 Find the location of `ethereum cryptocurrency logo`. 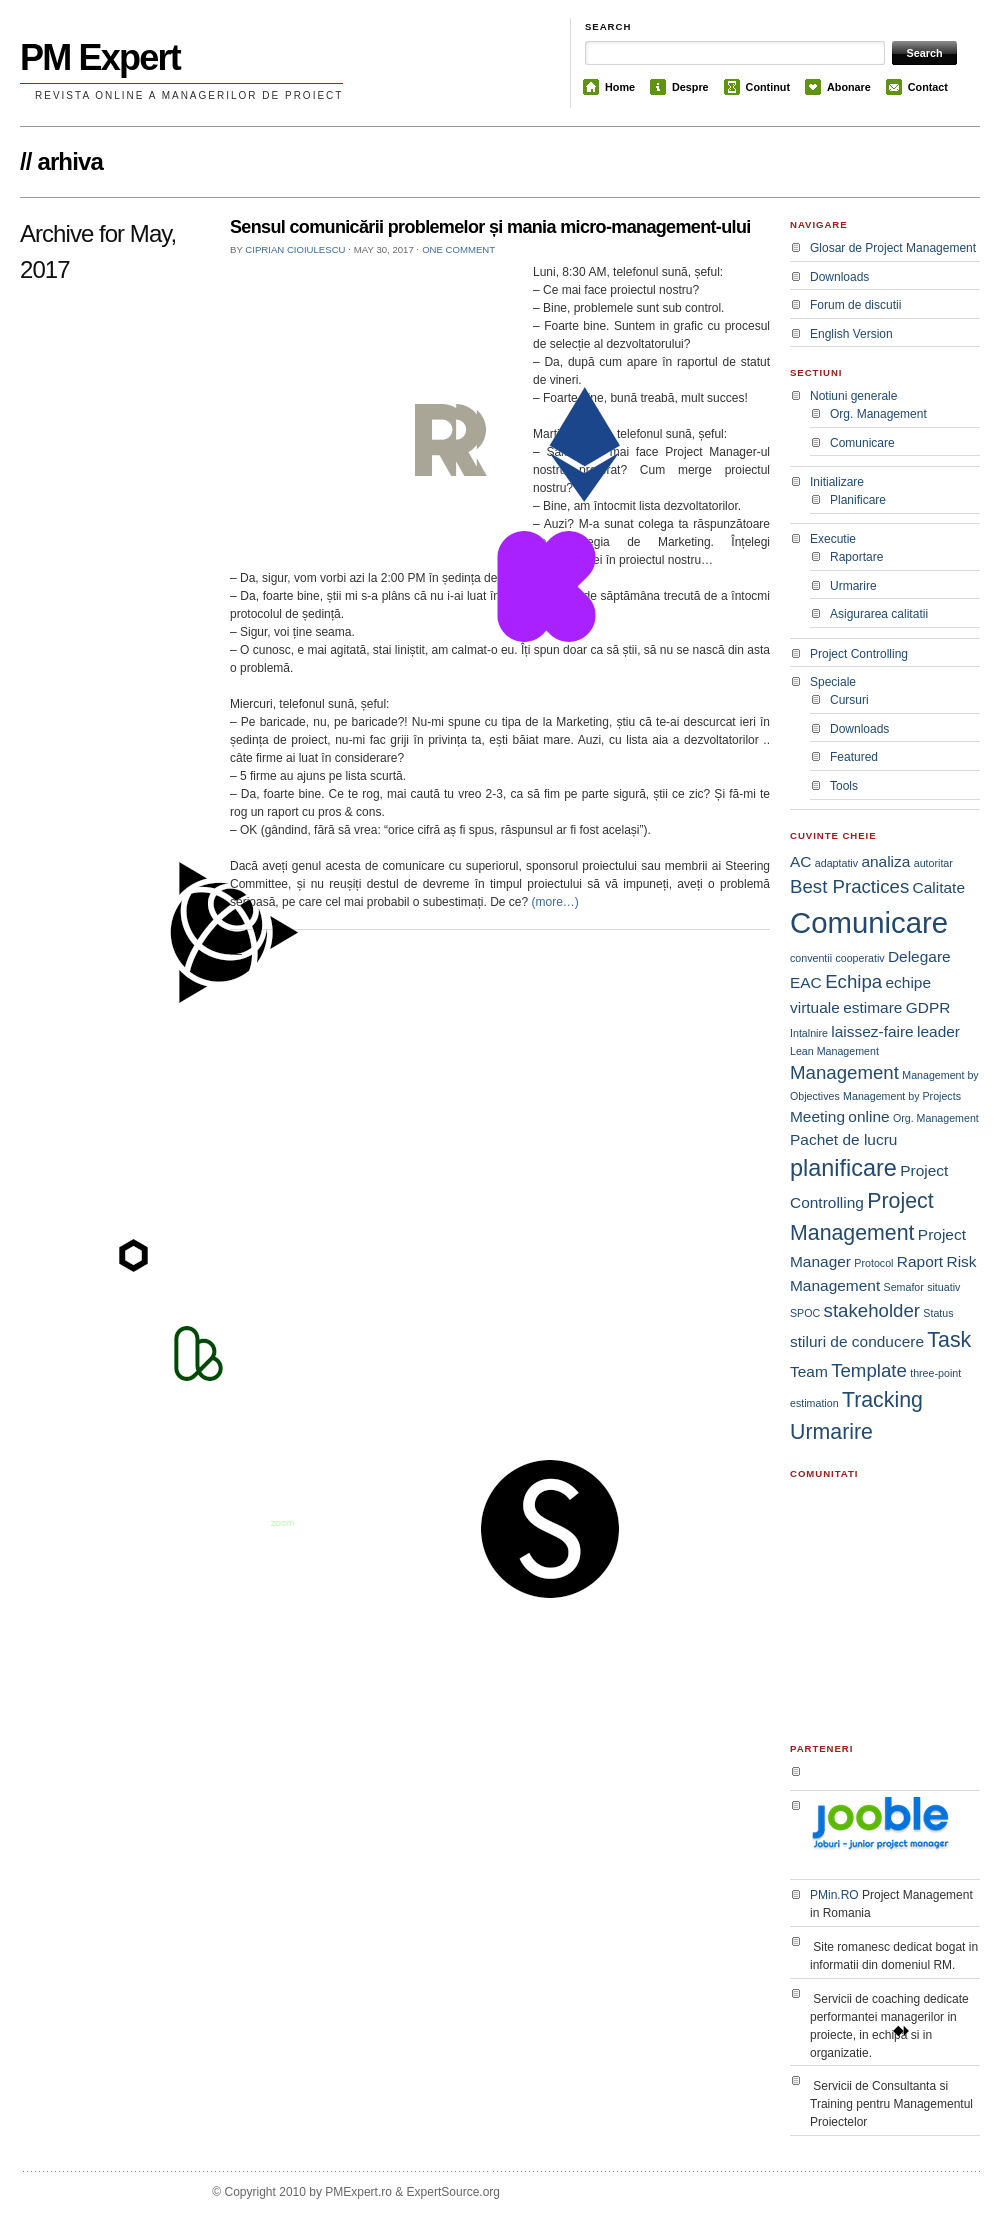

ethereum cryptocurrency logo is located at coordinates (584, 444).